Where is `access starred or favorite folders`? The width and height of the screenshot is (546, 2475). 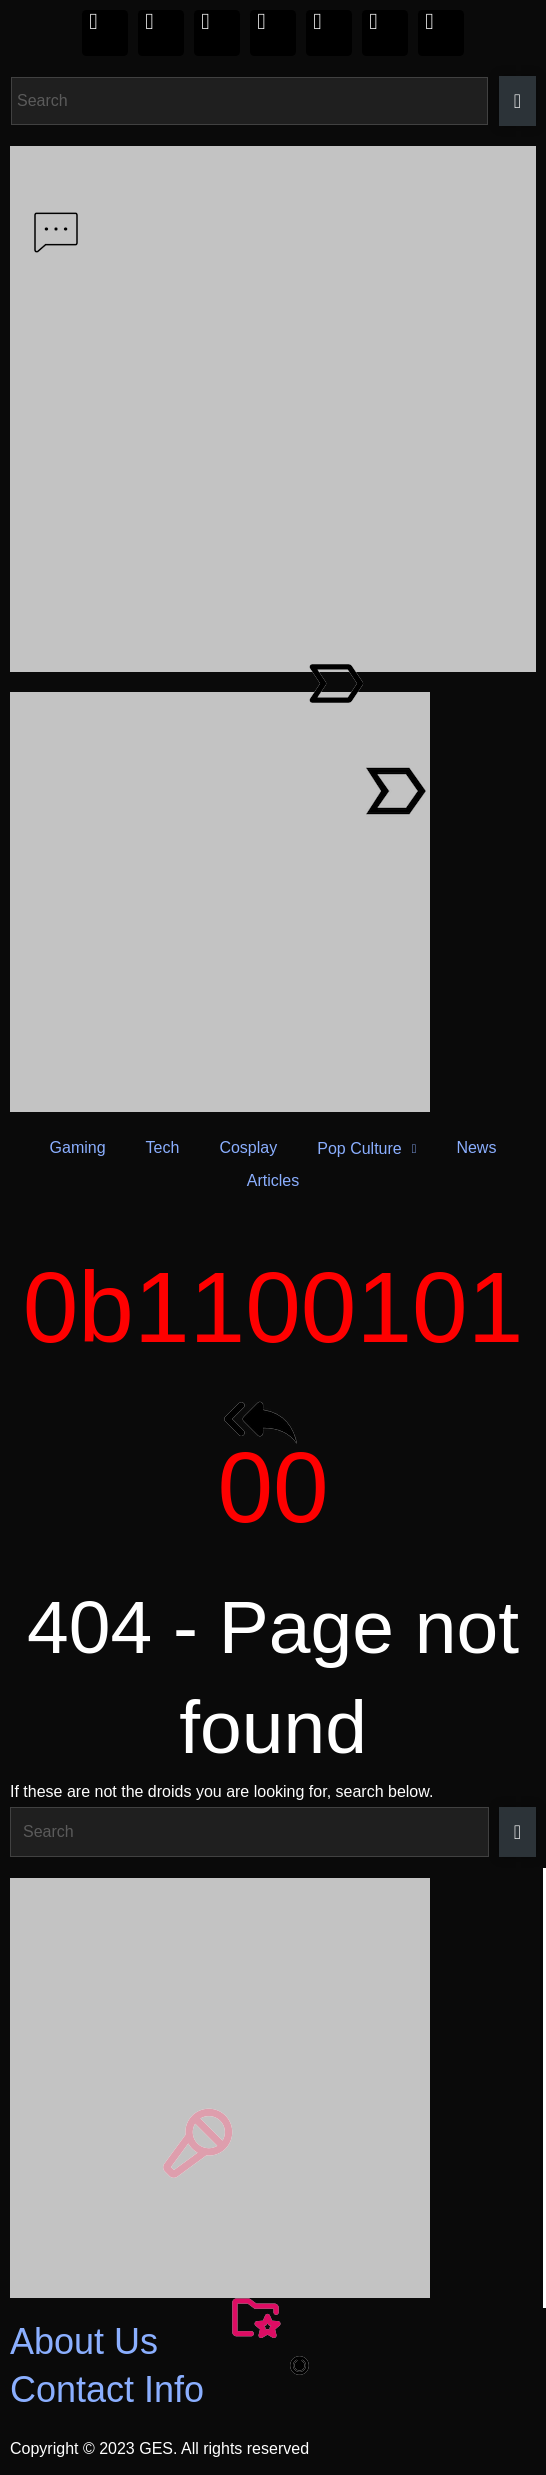
access starred or favorite folders is located at coordinates (255, 2316).